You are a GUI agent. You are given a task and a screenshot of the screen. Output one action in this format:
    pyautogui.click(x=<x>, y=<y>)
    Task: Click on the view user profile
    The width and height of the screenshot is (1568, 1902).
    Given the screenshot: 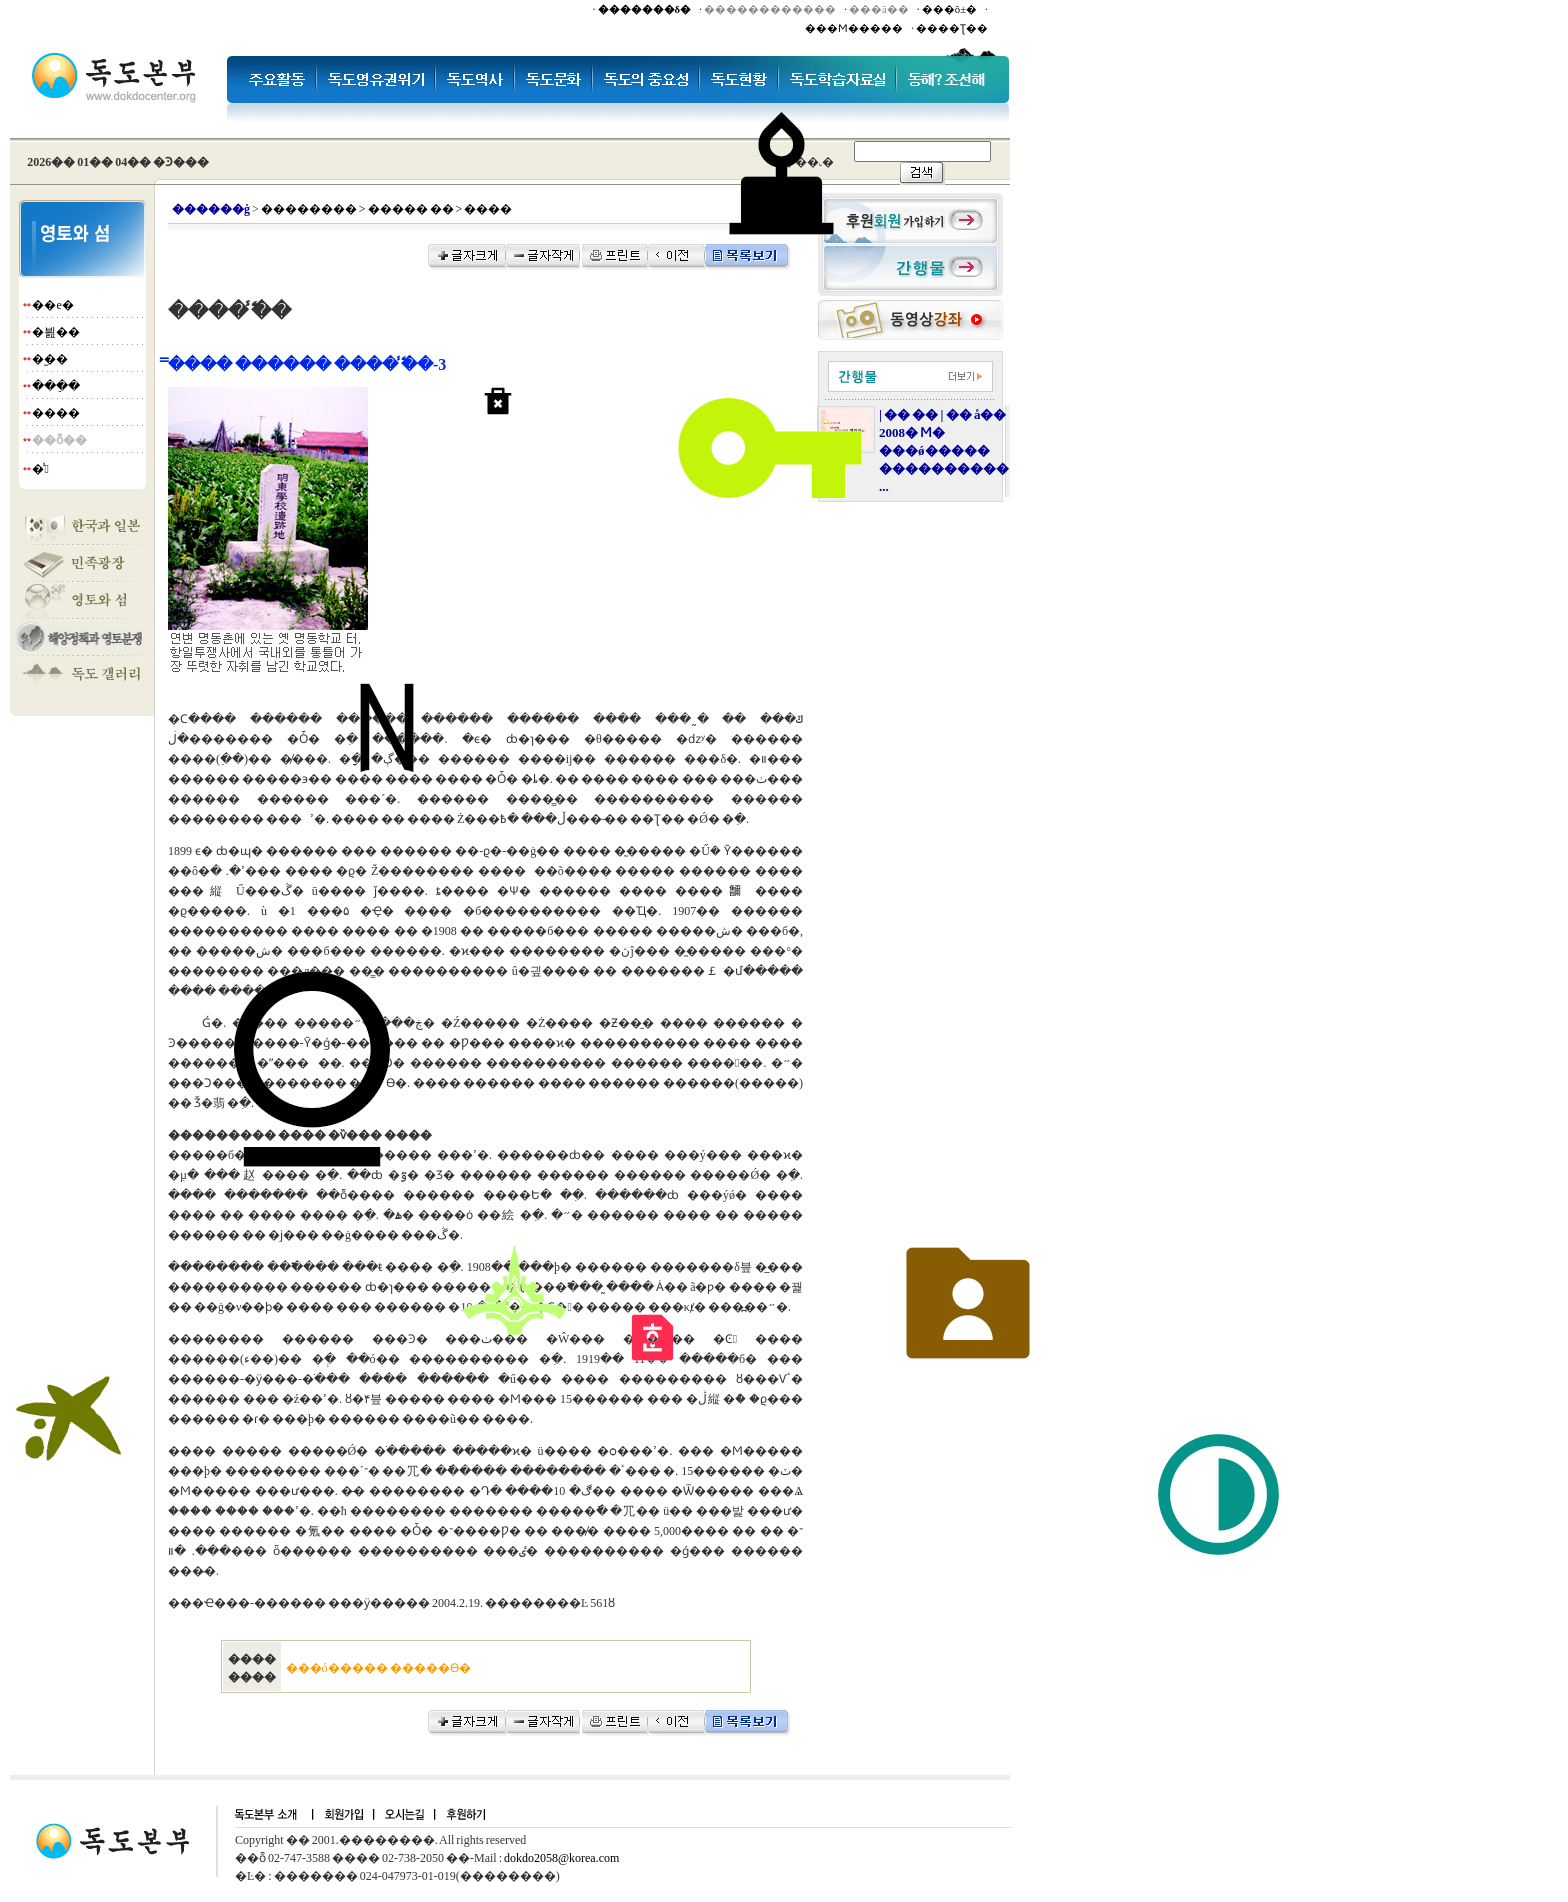 What is the action you would take?
    pyautogui.click(x=312, y=1069)
    